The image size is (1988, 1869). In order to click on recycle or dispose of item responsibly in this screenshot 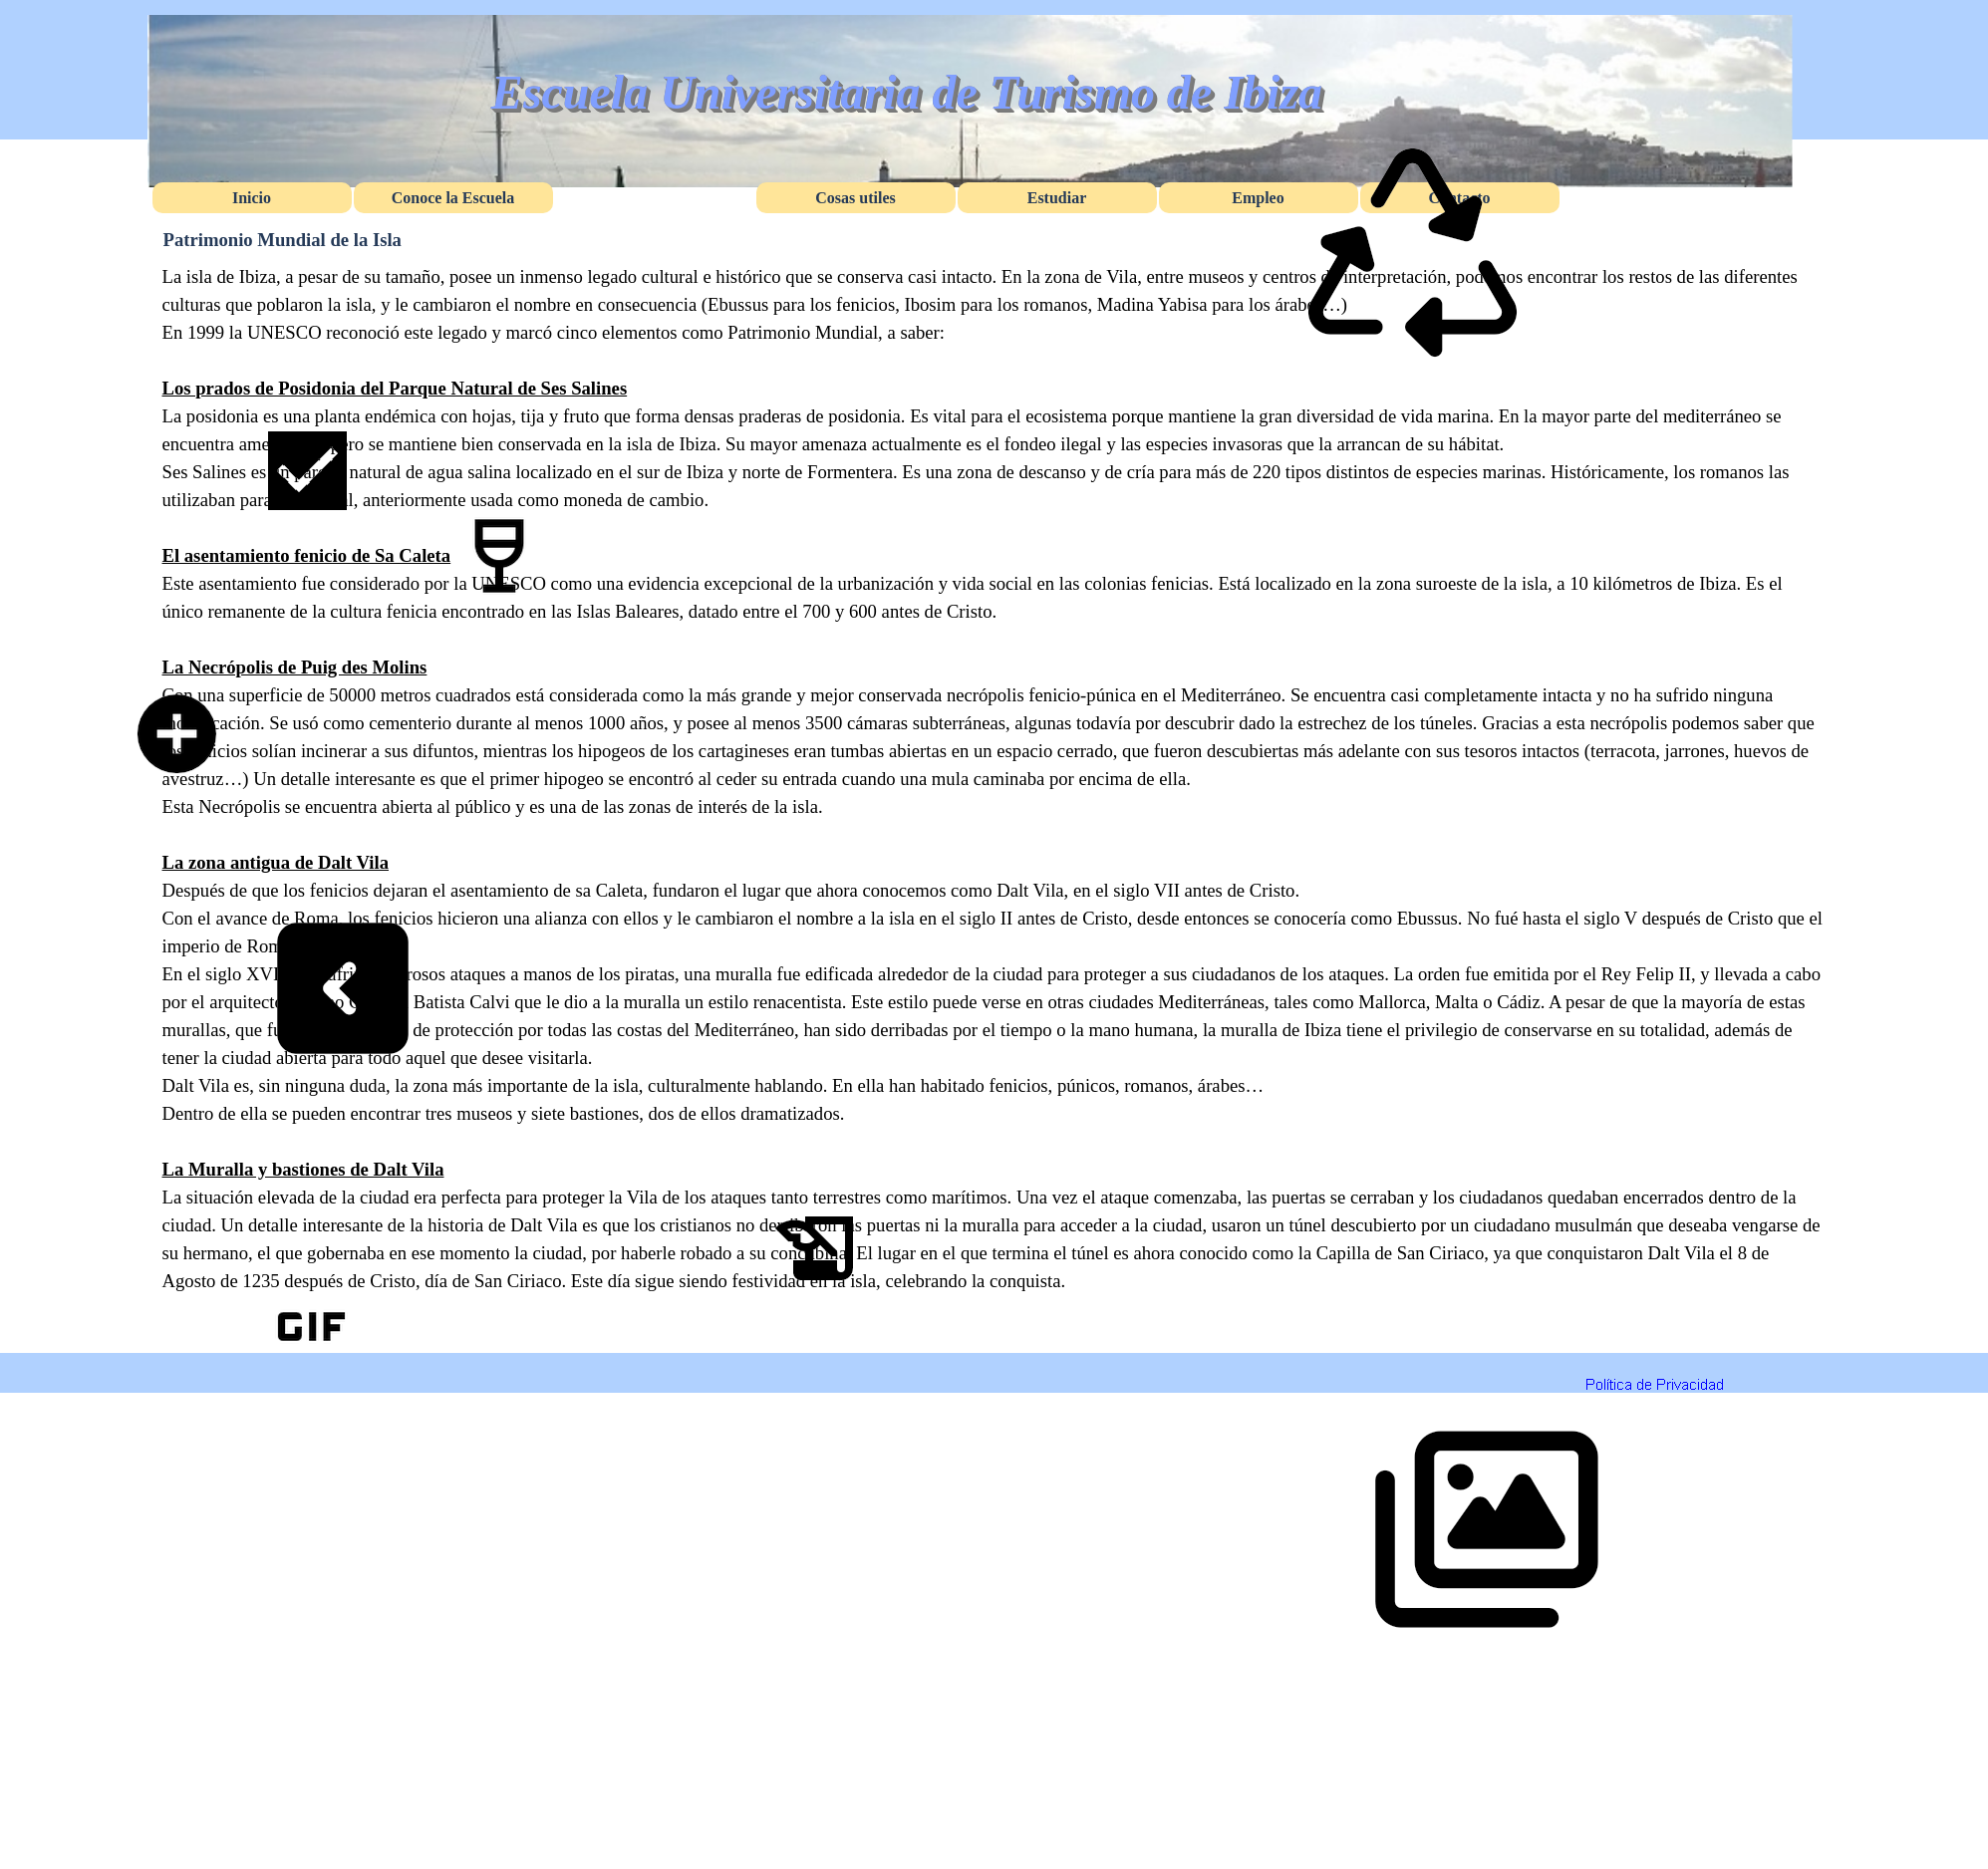, I will do `click(1412, 252)`.